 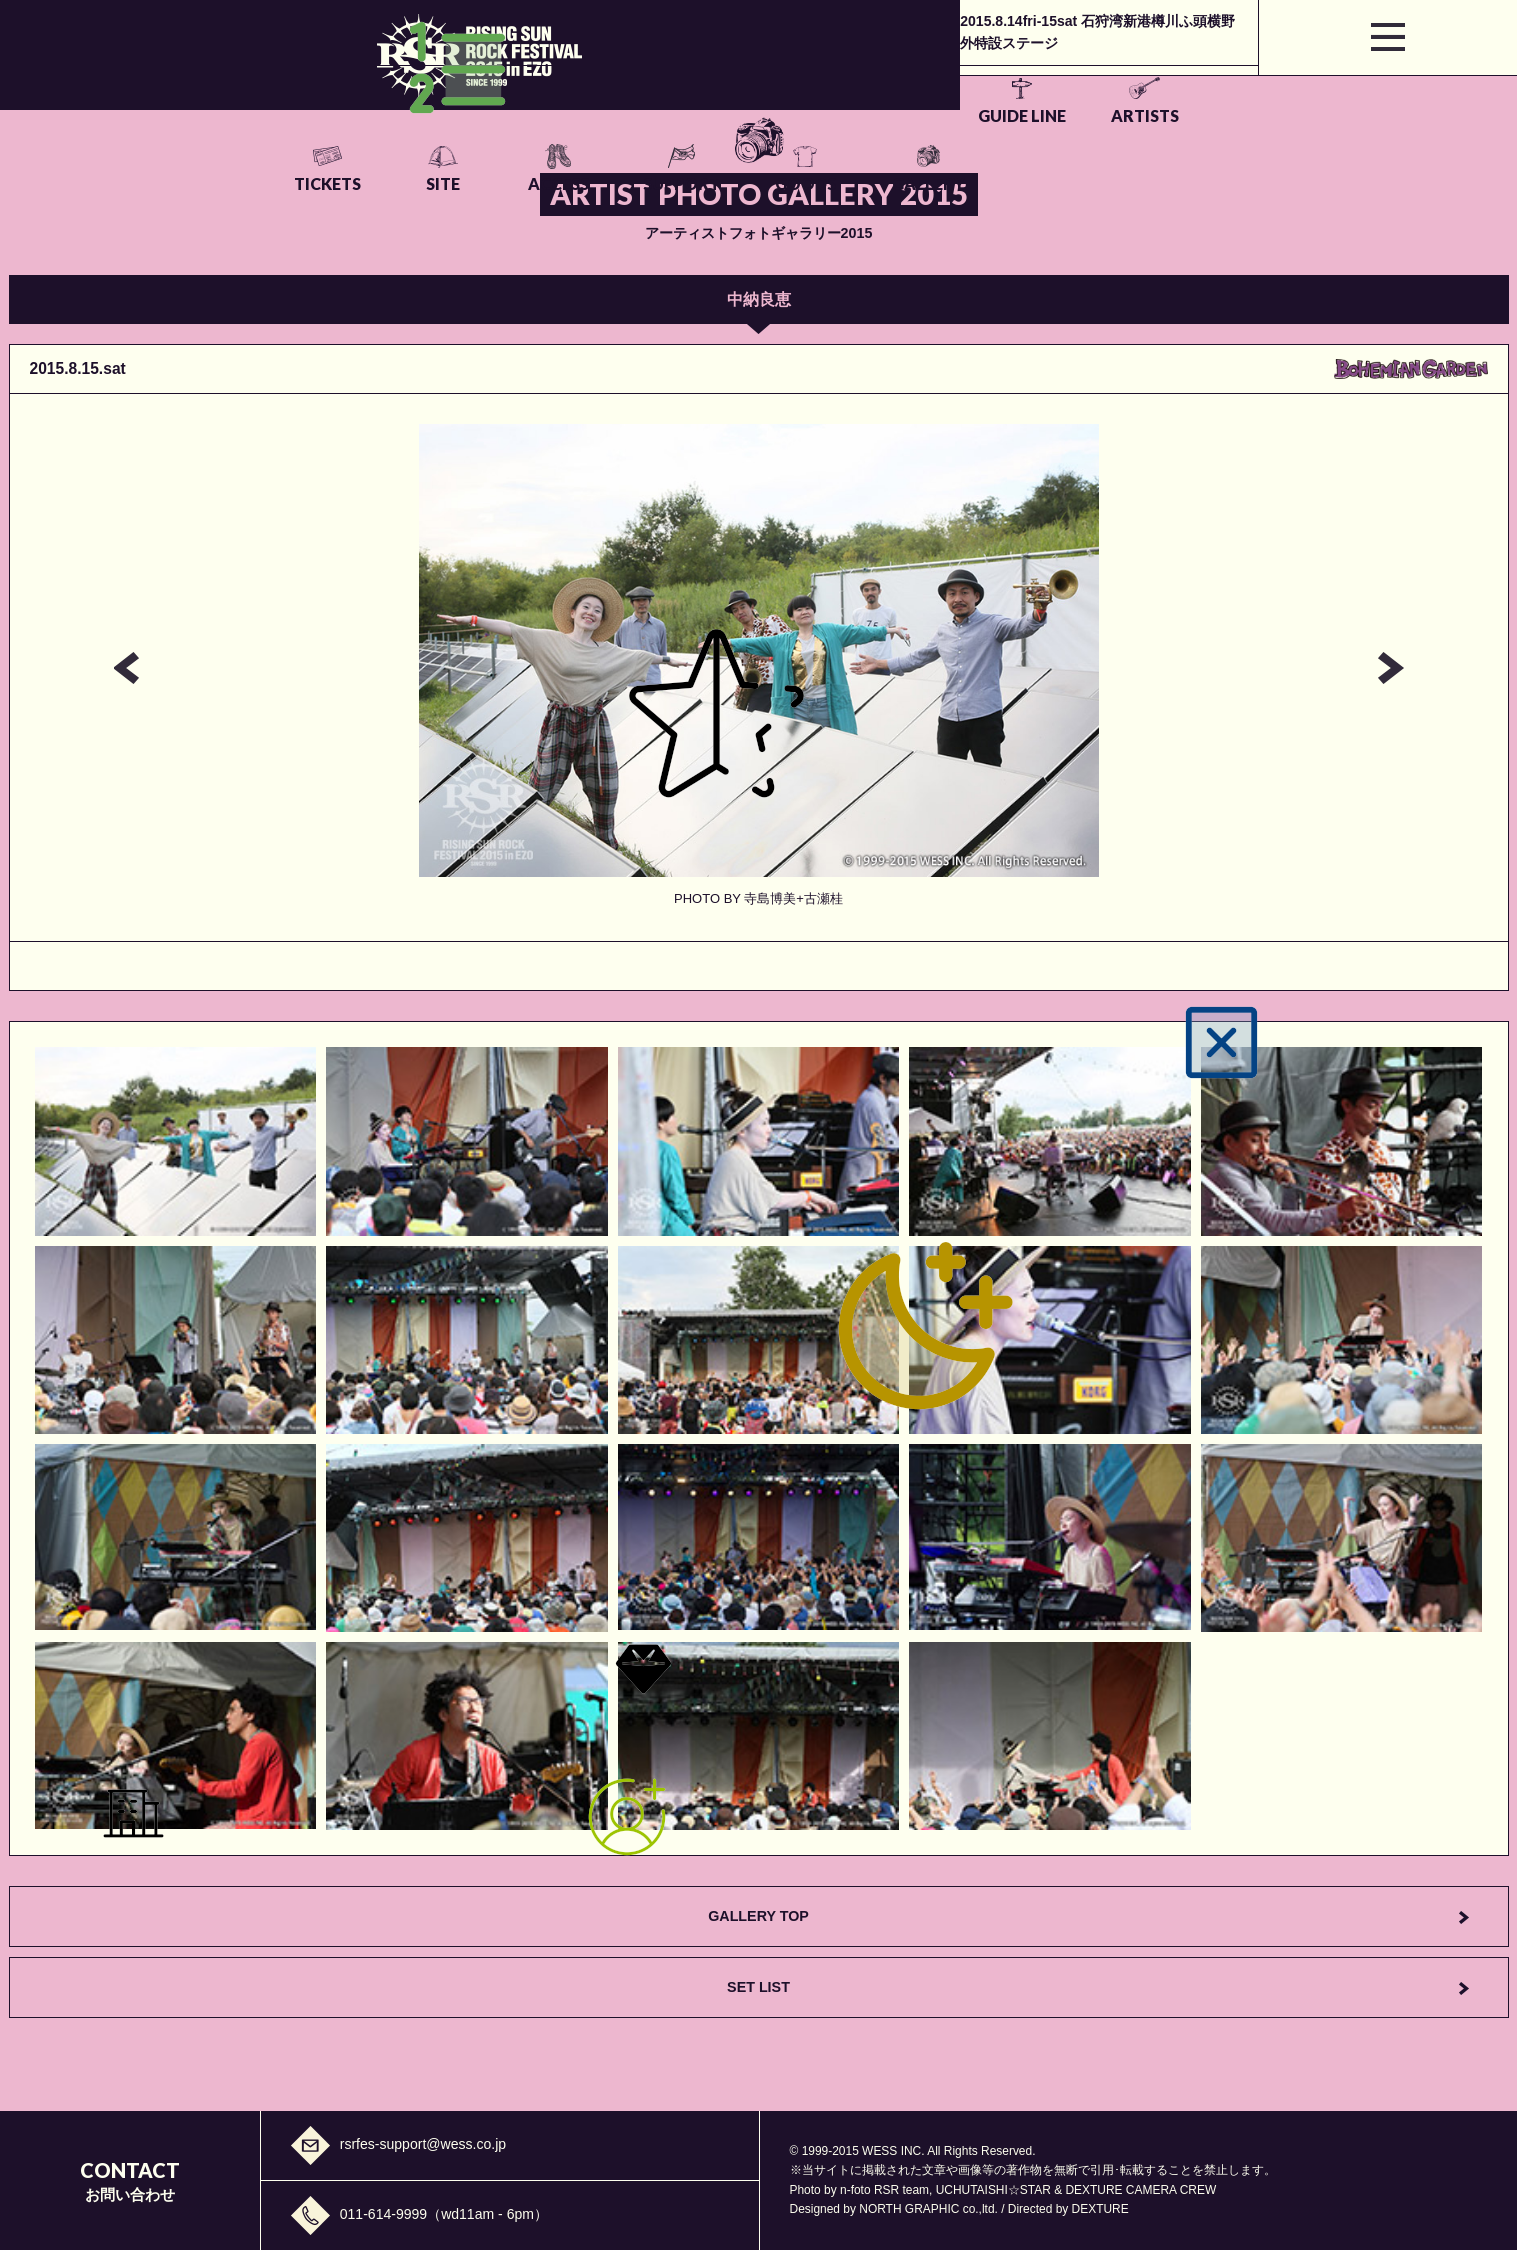 I want to click on create a numbered list, so click(x=457, y=69).